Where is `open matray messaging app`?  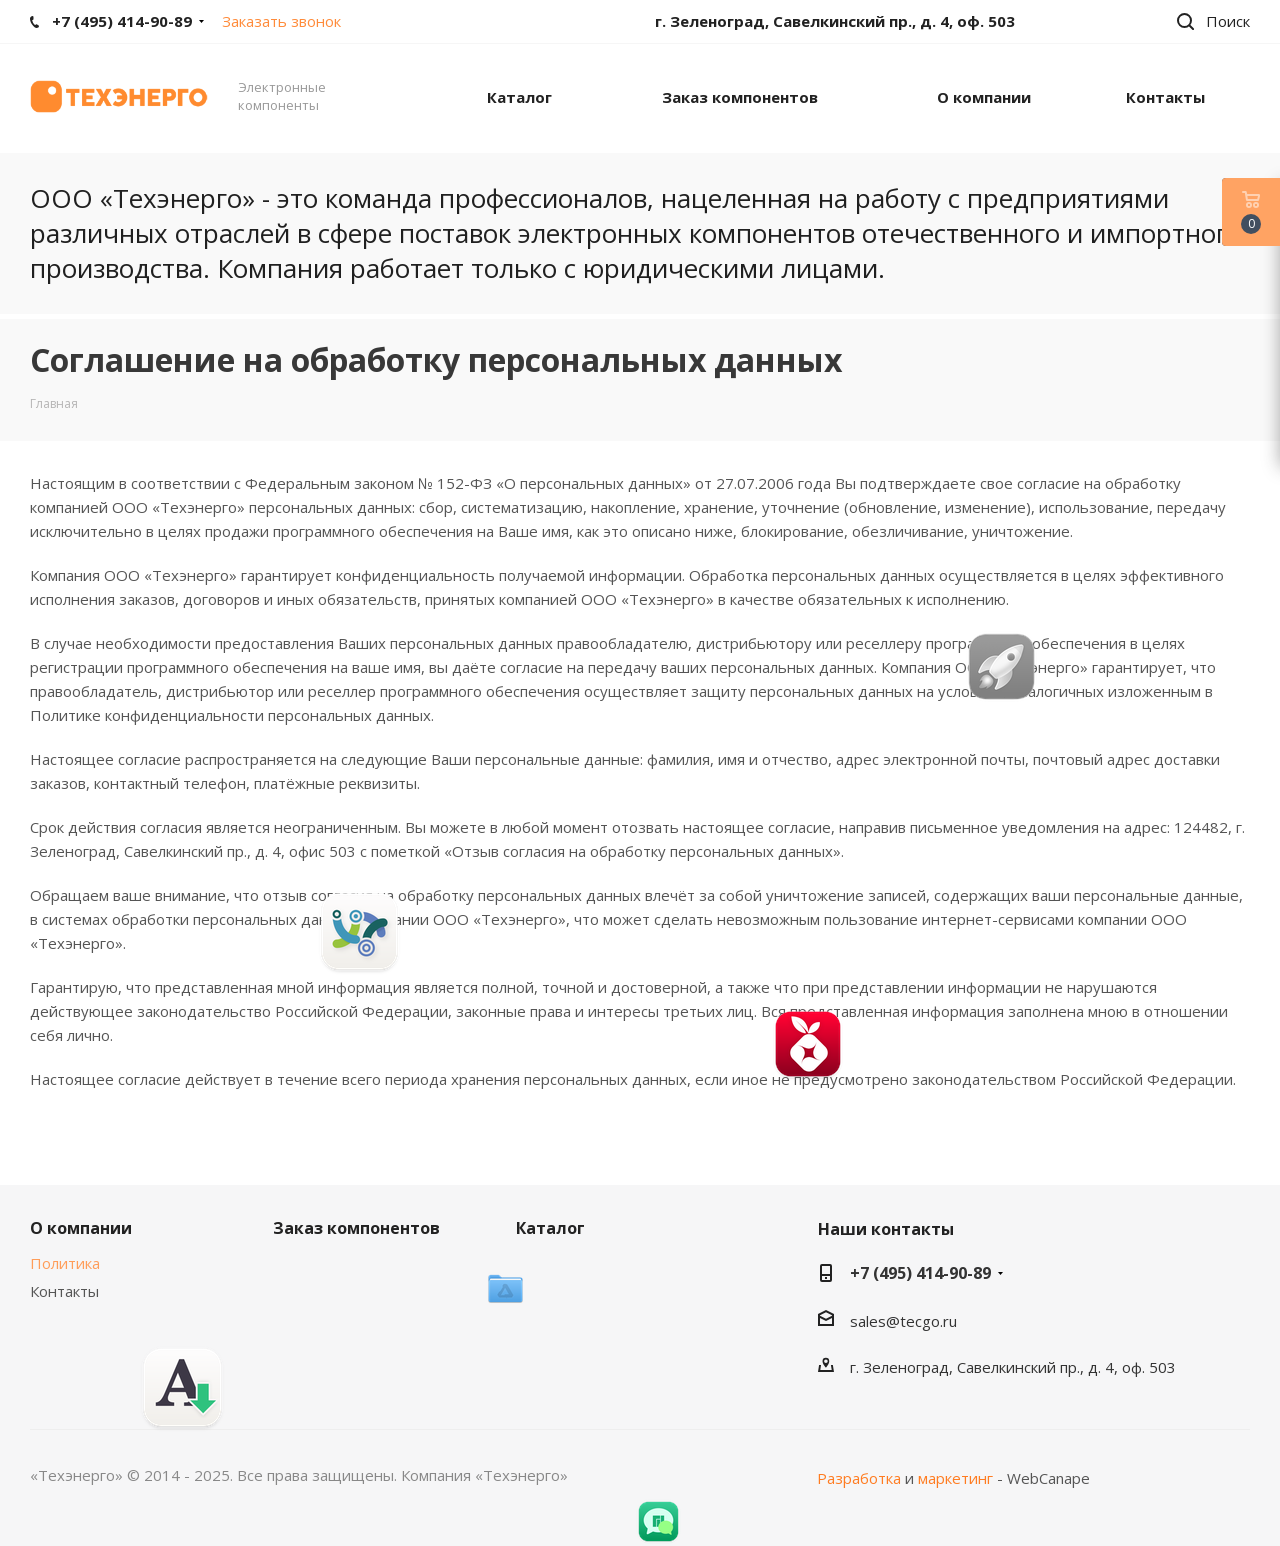 open matray messaging app is located at coordinates (658, 1521).